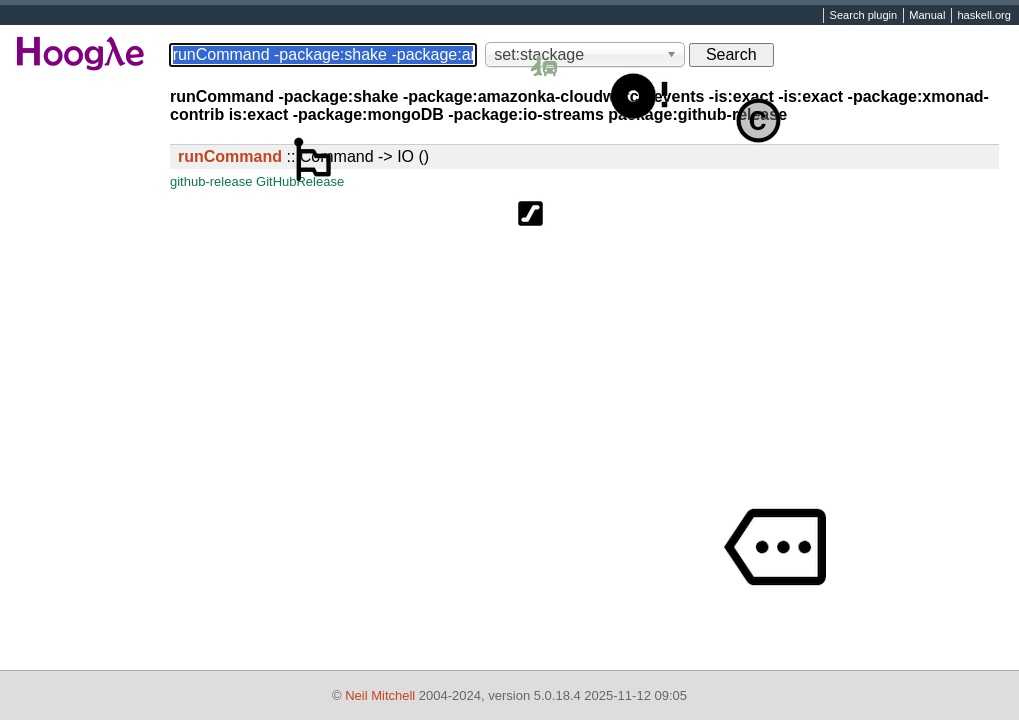  What do you see at coordinates (639, 96) in the screenshot?
I see `indicates storage disc is full` at bounding box center [639, 96].